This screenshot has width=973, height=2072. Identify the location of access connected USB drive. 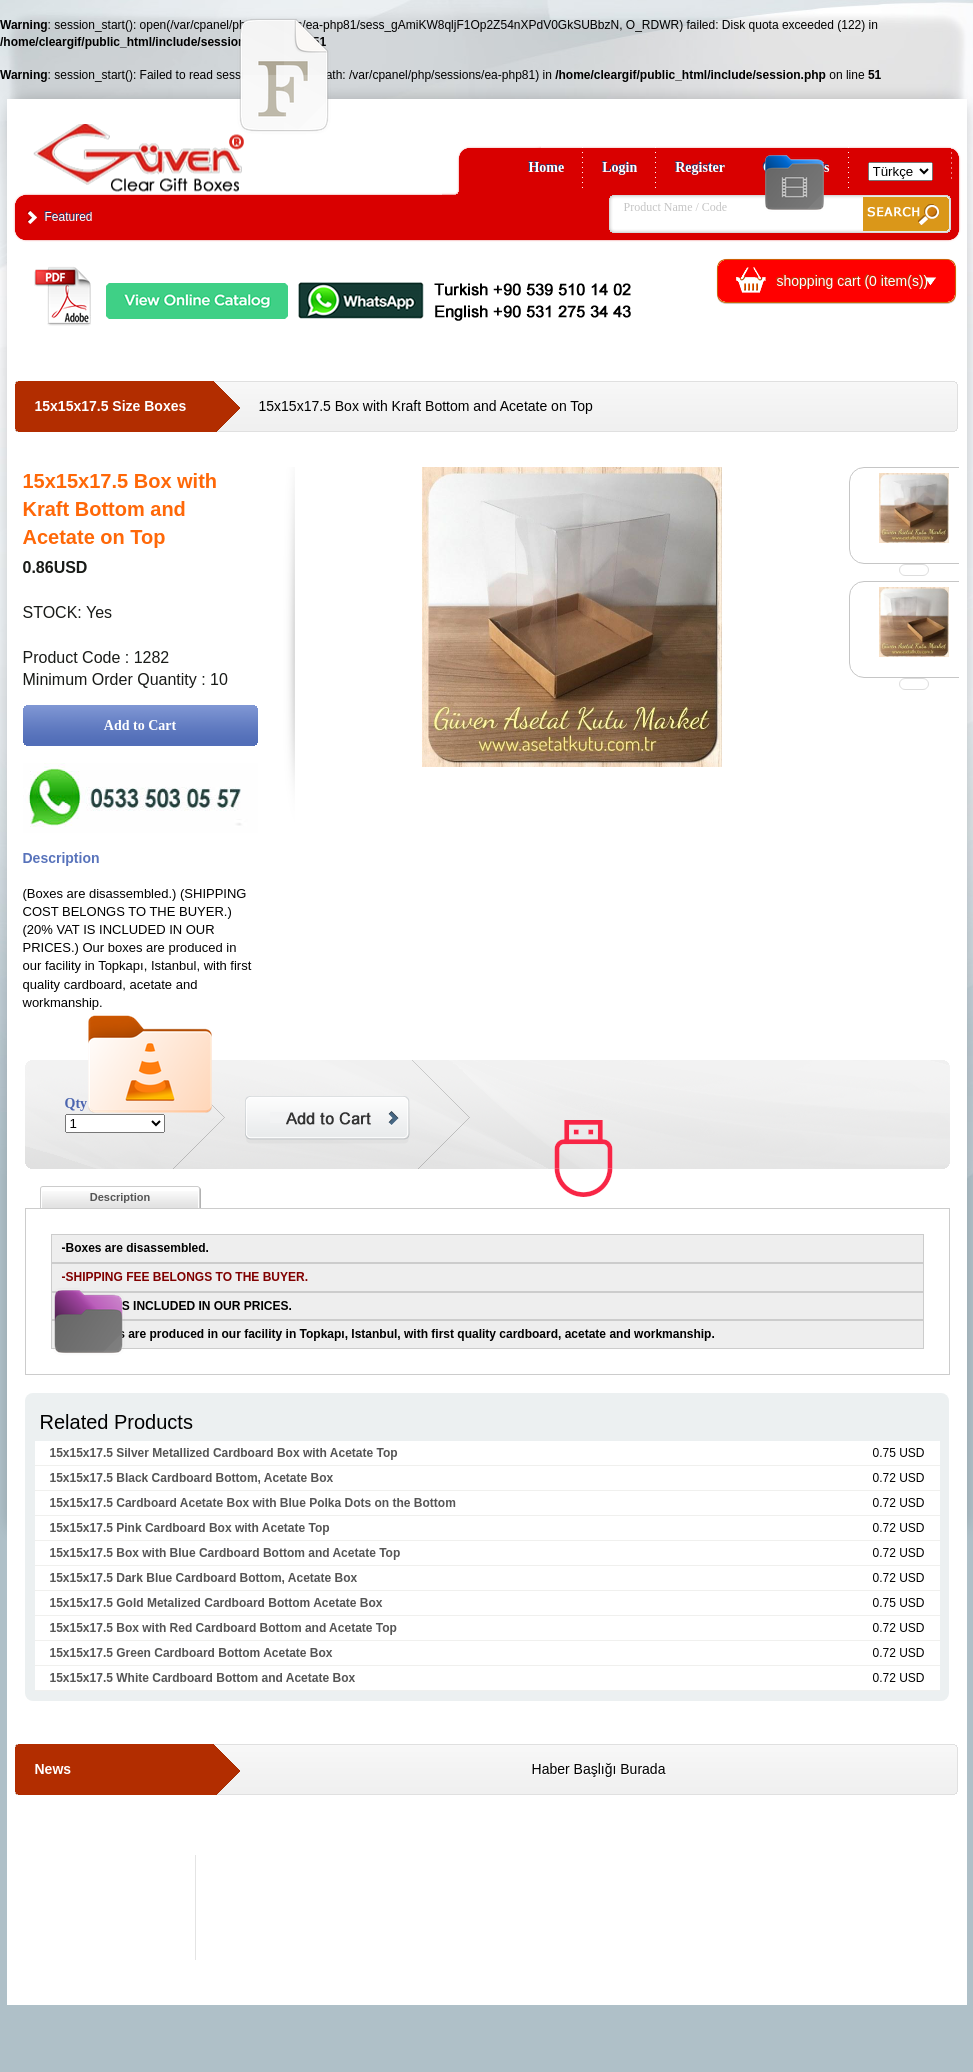
(583, 1158).